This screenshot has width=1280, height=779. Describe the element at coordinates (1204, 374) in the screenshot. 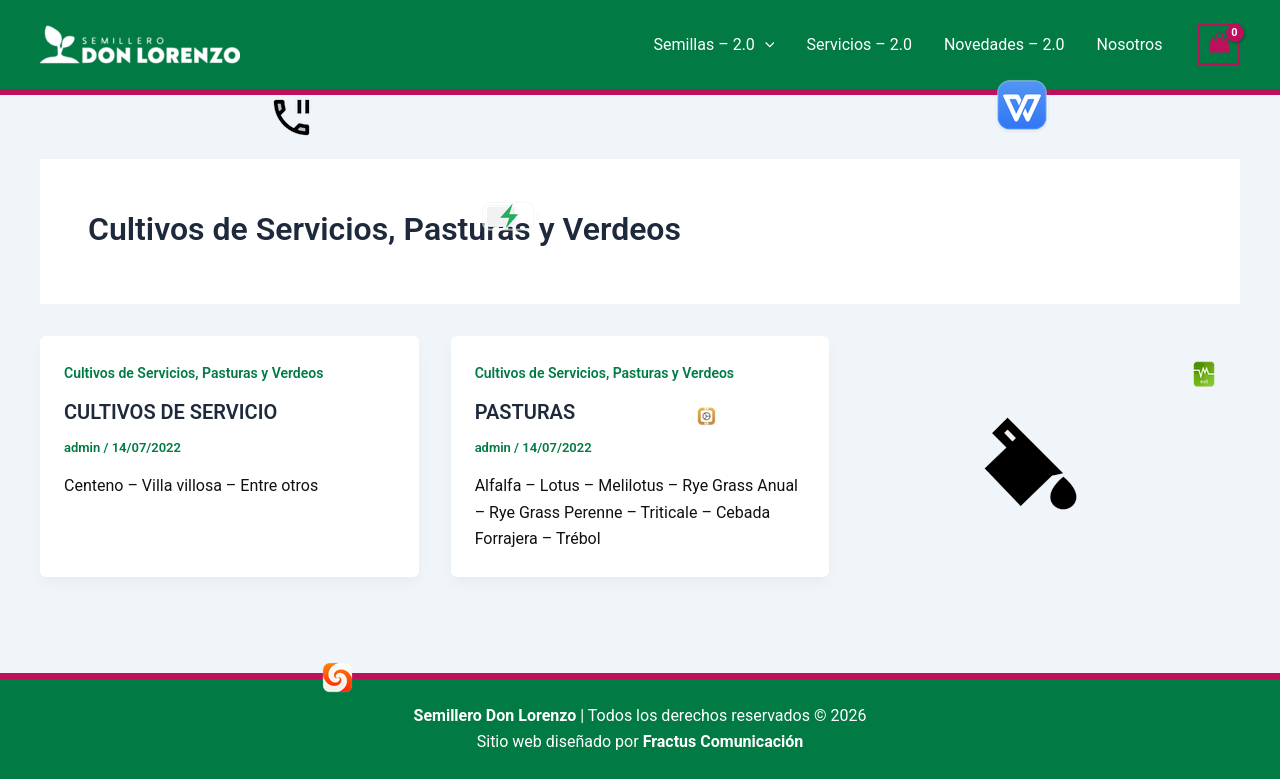

I see `virtualbox extension pack file` at that location.